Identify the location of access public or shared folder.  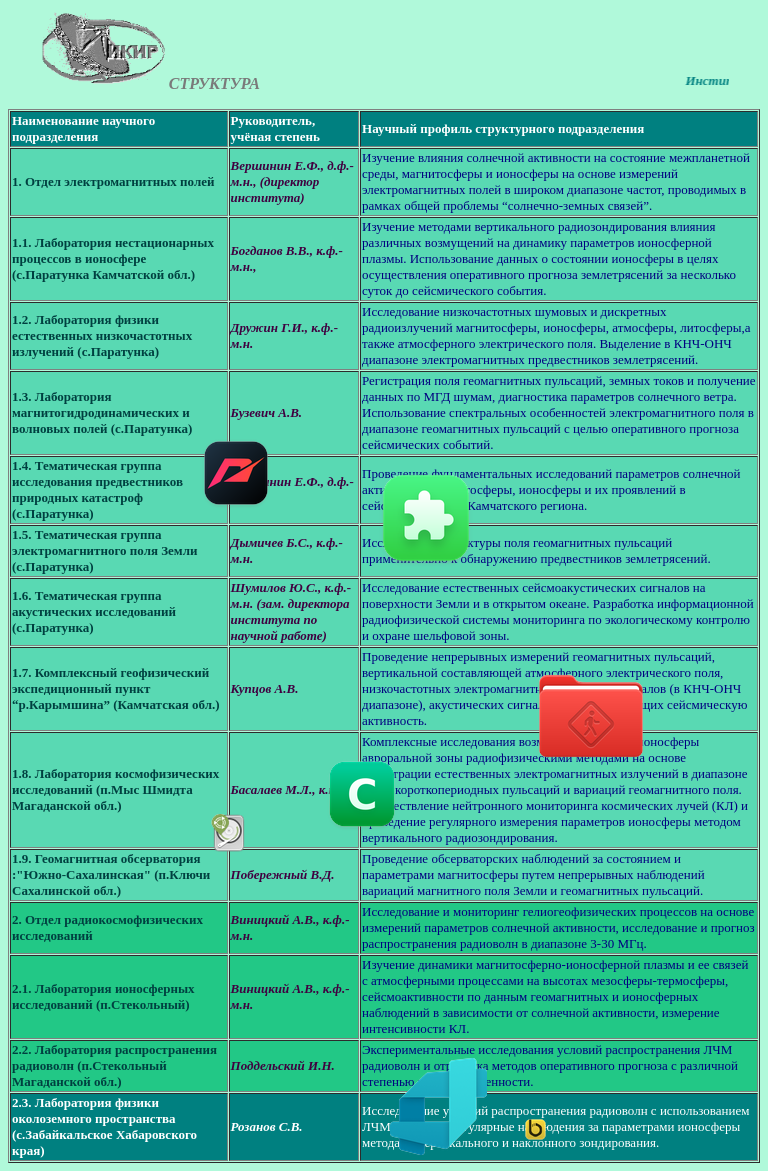
(591, 716).